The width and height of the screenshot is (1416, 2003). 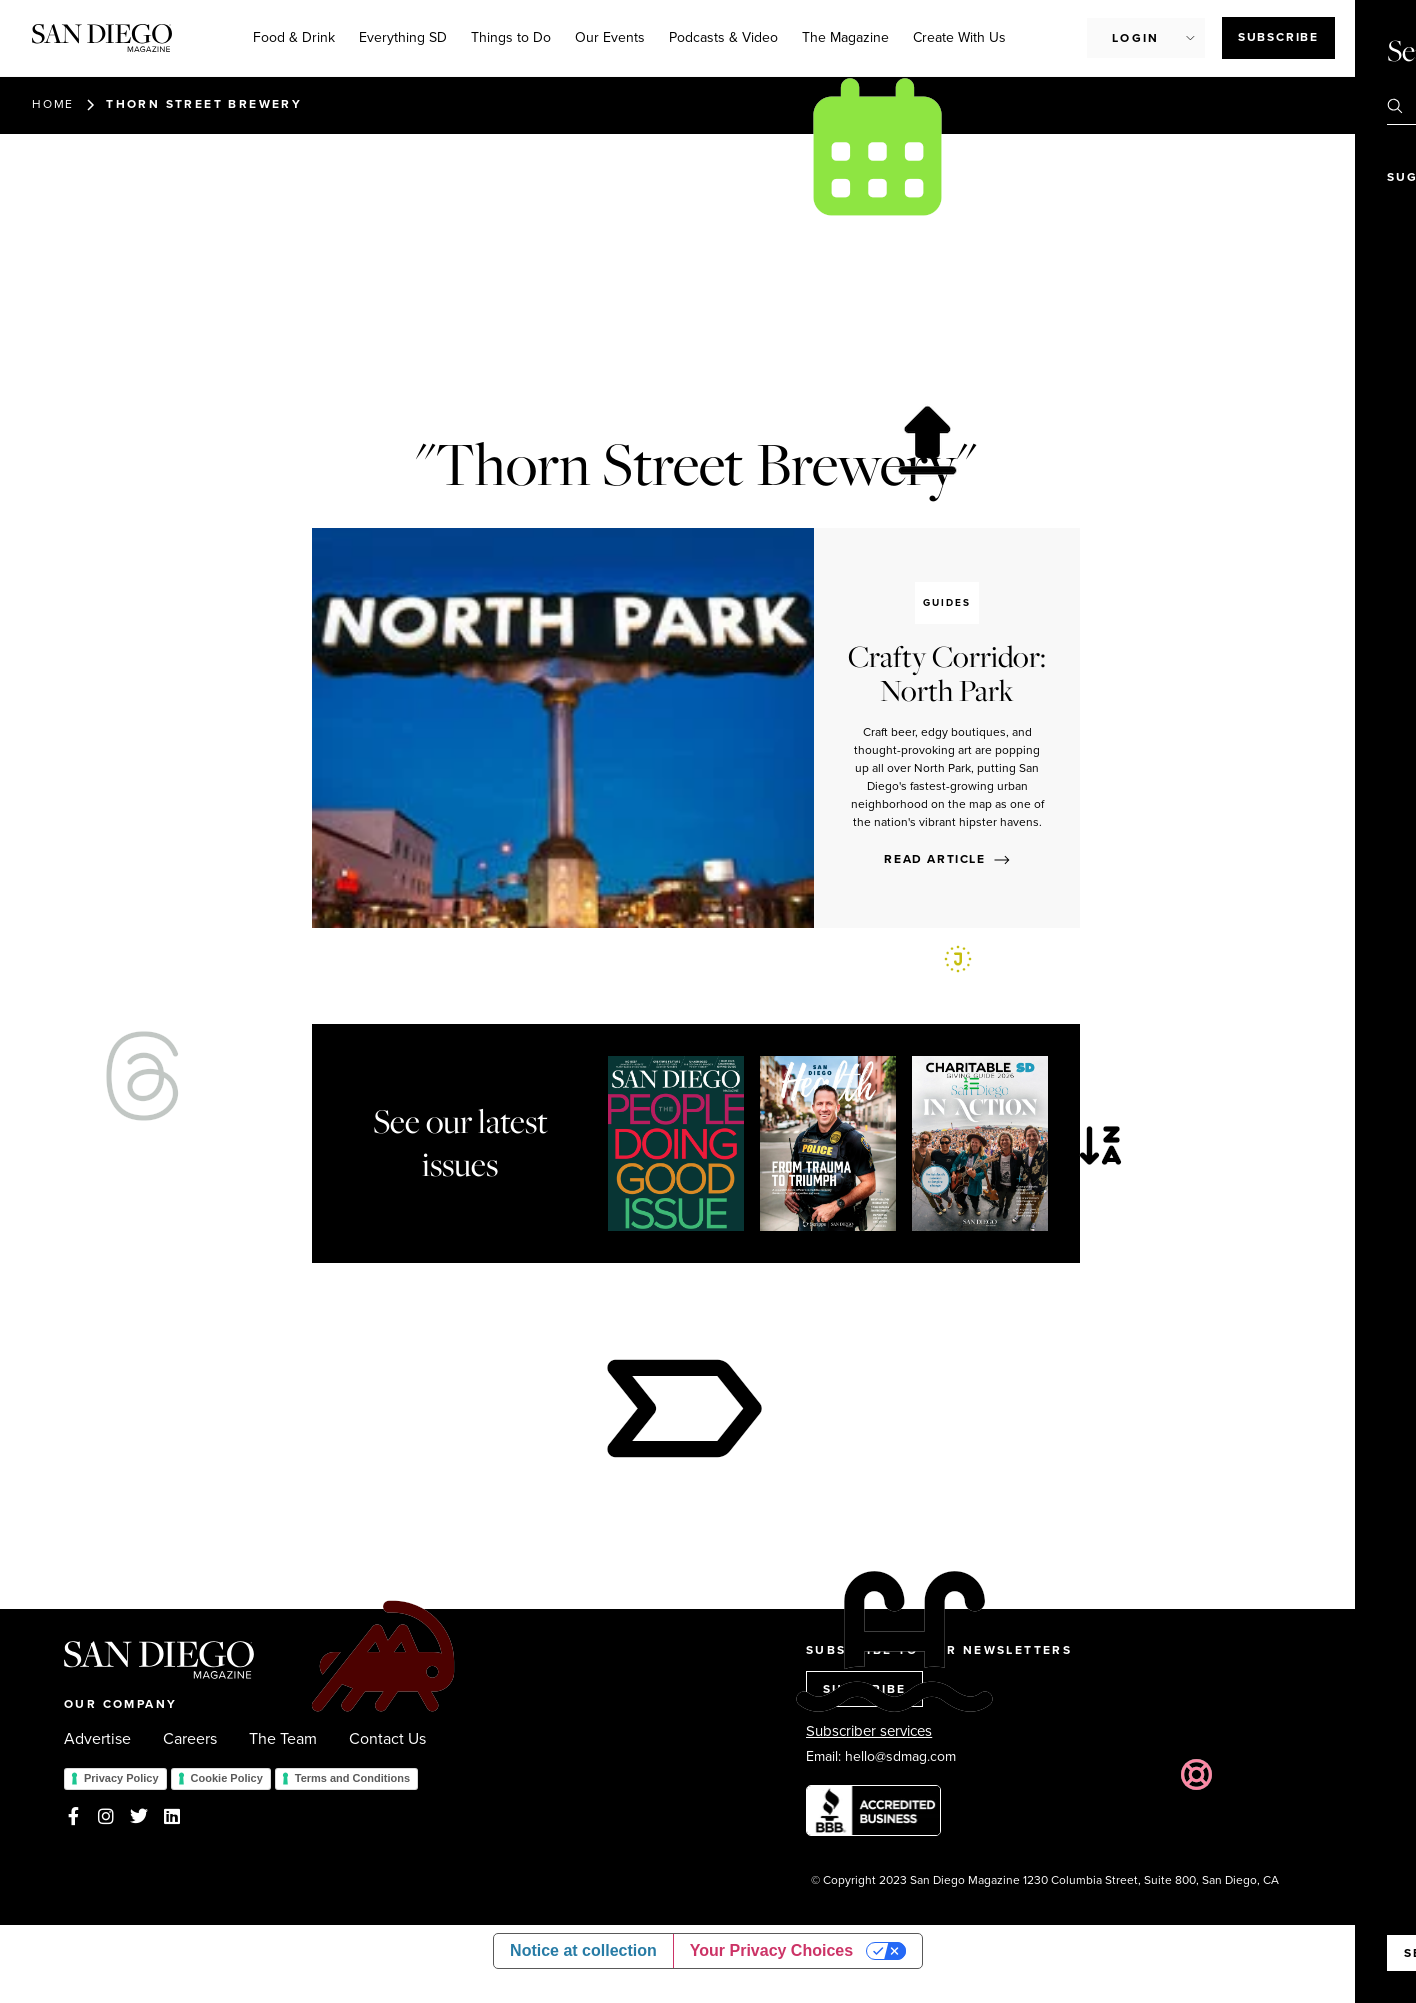 What do you see at coordinates (958, 959) in the screenshot?
I see `indicates a loading or pending state for item "J"` at bounding box center [958, 959].